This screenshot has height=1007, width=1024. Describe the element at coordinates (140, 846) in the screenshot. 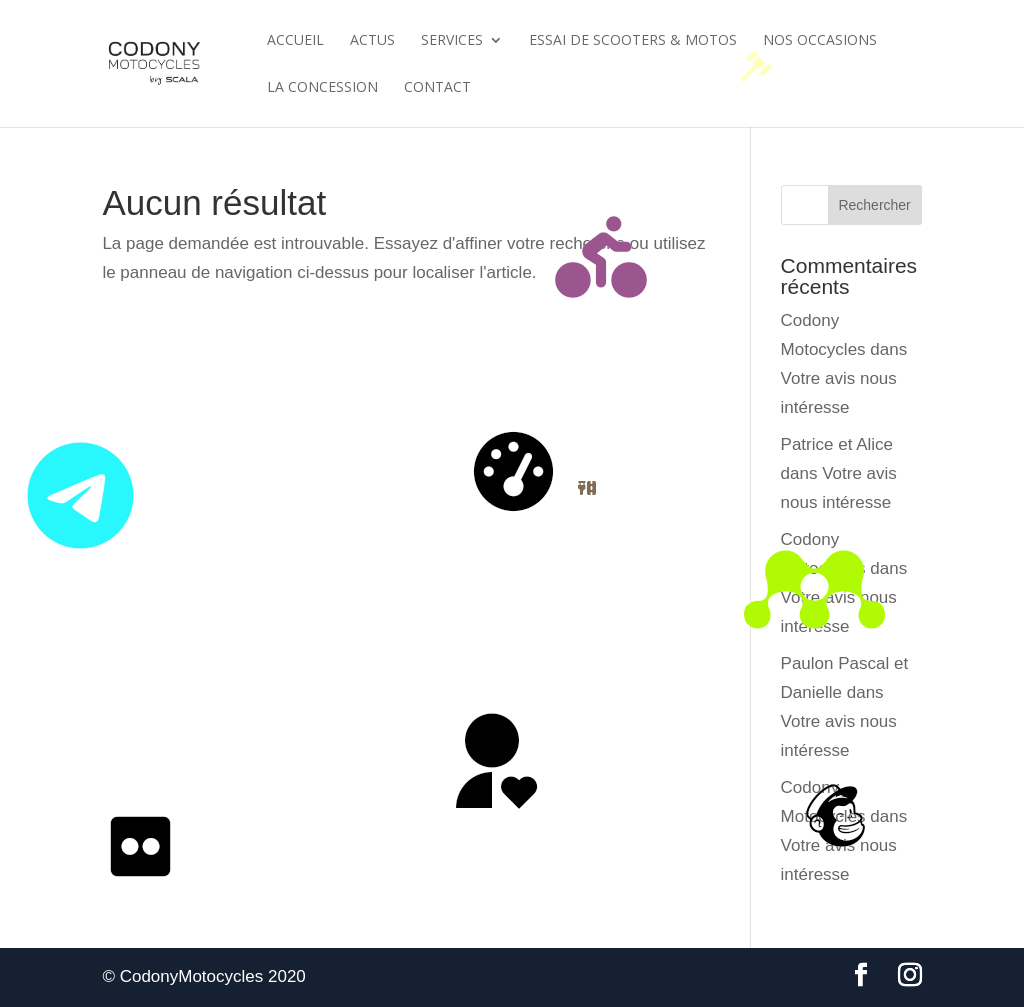

I see `open flickr app` at that location.